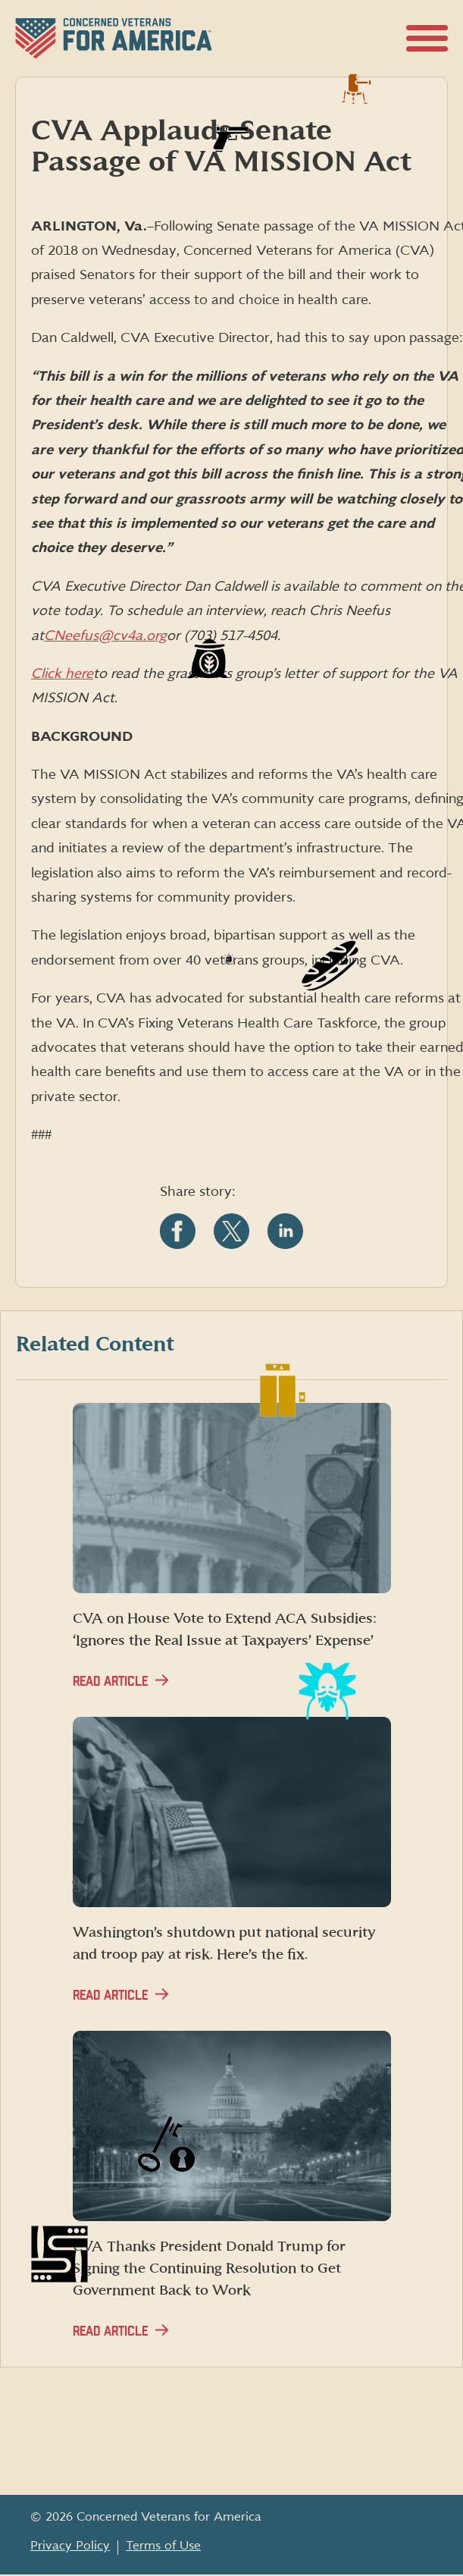 This screenshot has width=463, height=2576. What do you see at coordinates (59, 2254) in the screenshot?
I see `abstract game logo or brand mark` at bounding box center [59, 2254].